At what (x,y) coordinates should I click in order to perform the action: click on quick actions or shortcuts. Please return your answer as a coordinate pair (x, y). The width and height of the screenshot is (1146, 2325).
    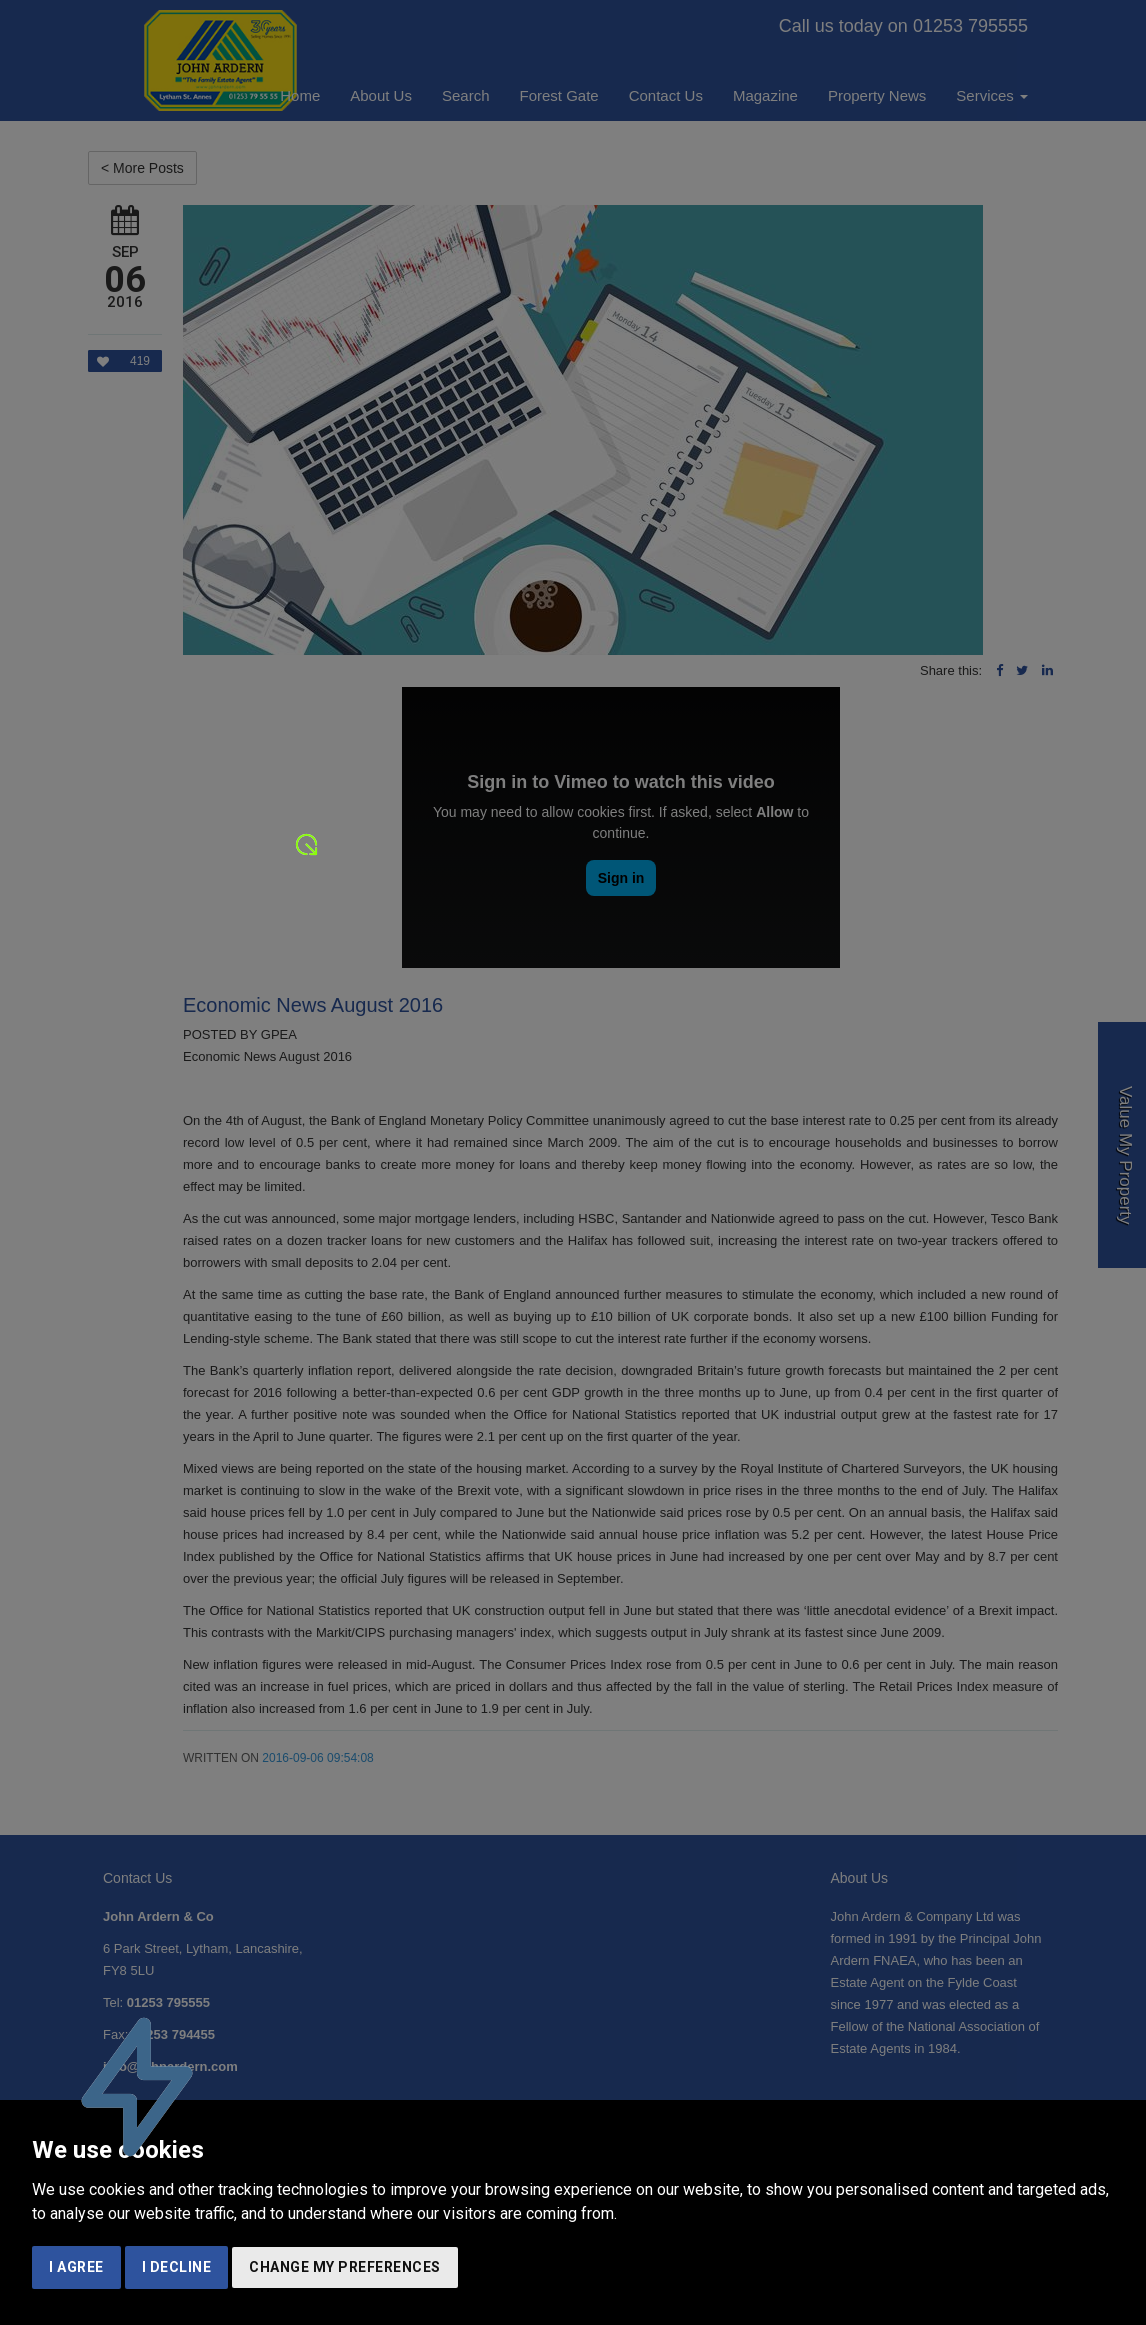
    Looking at the image, I should click on (137, 2087).